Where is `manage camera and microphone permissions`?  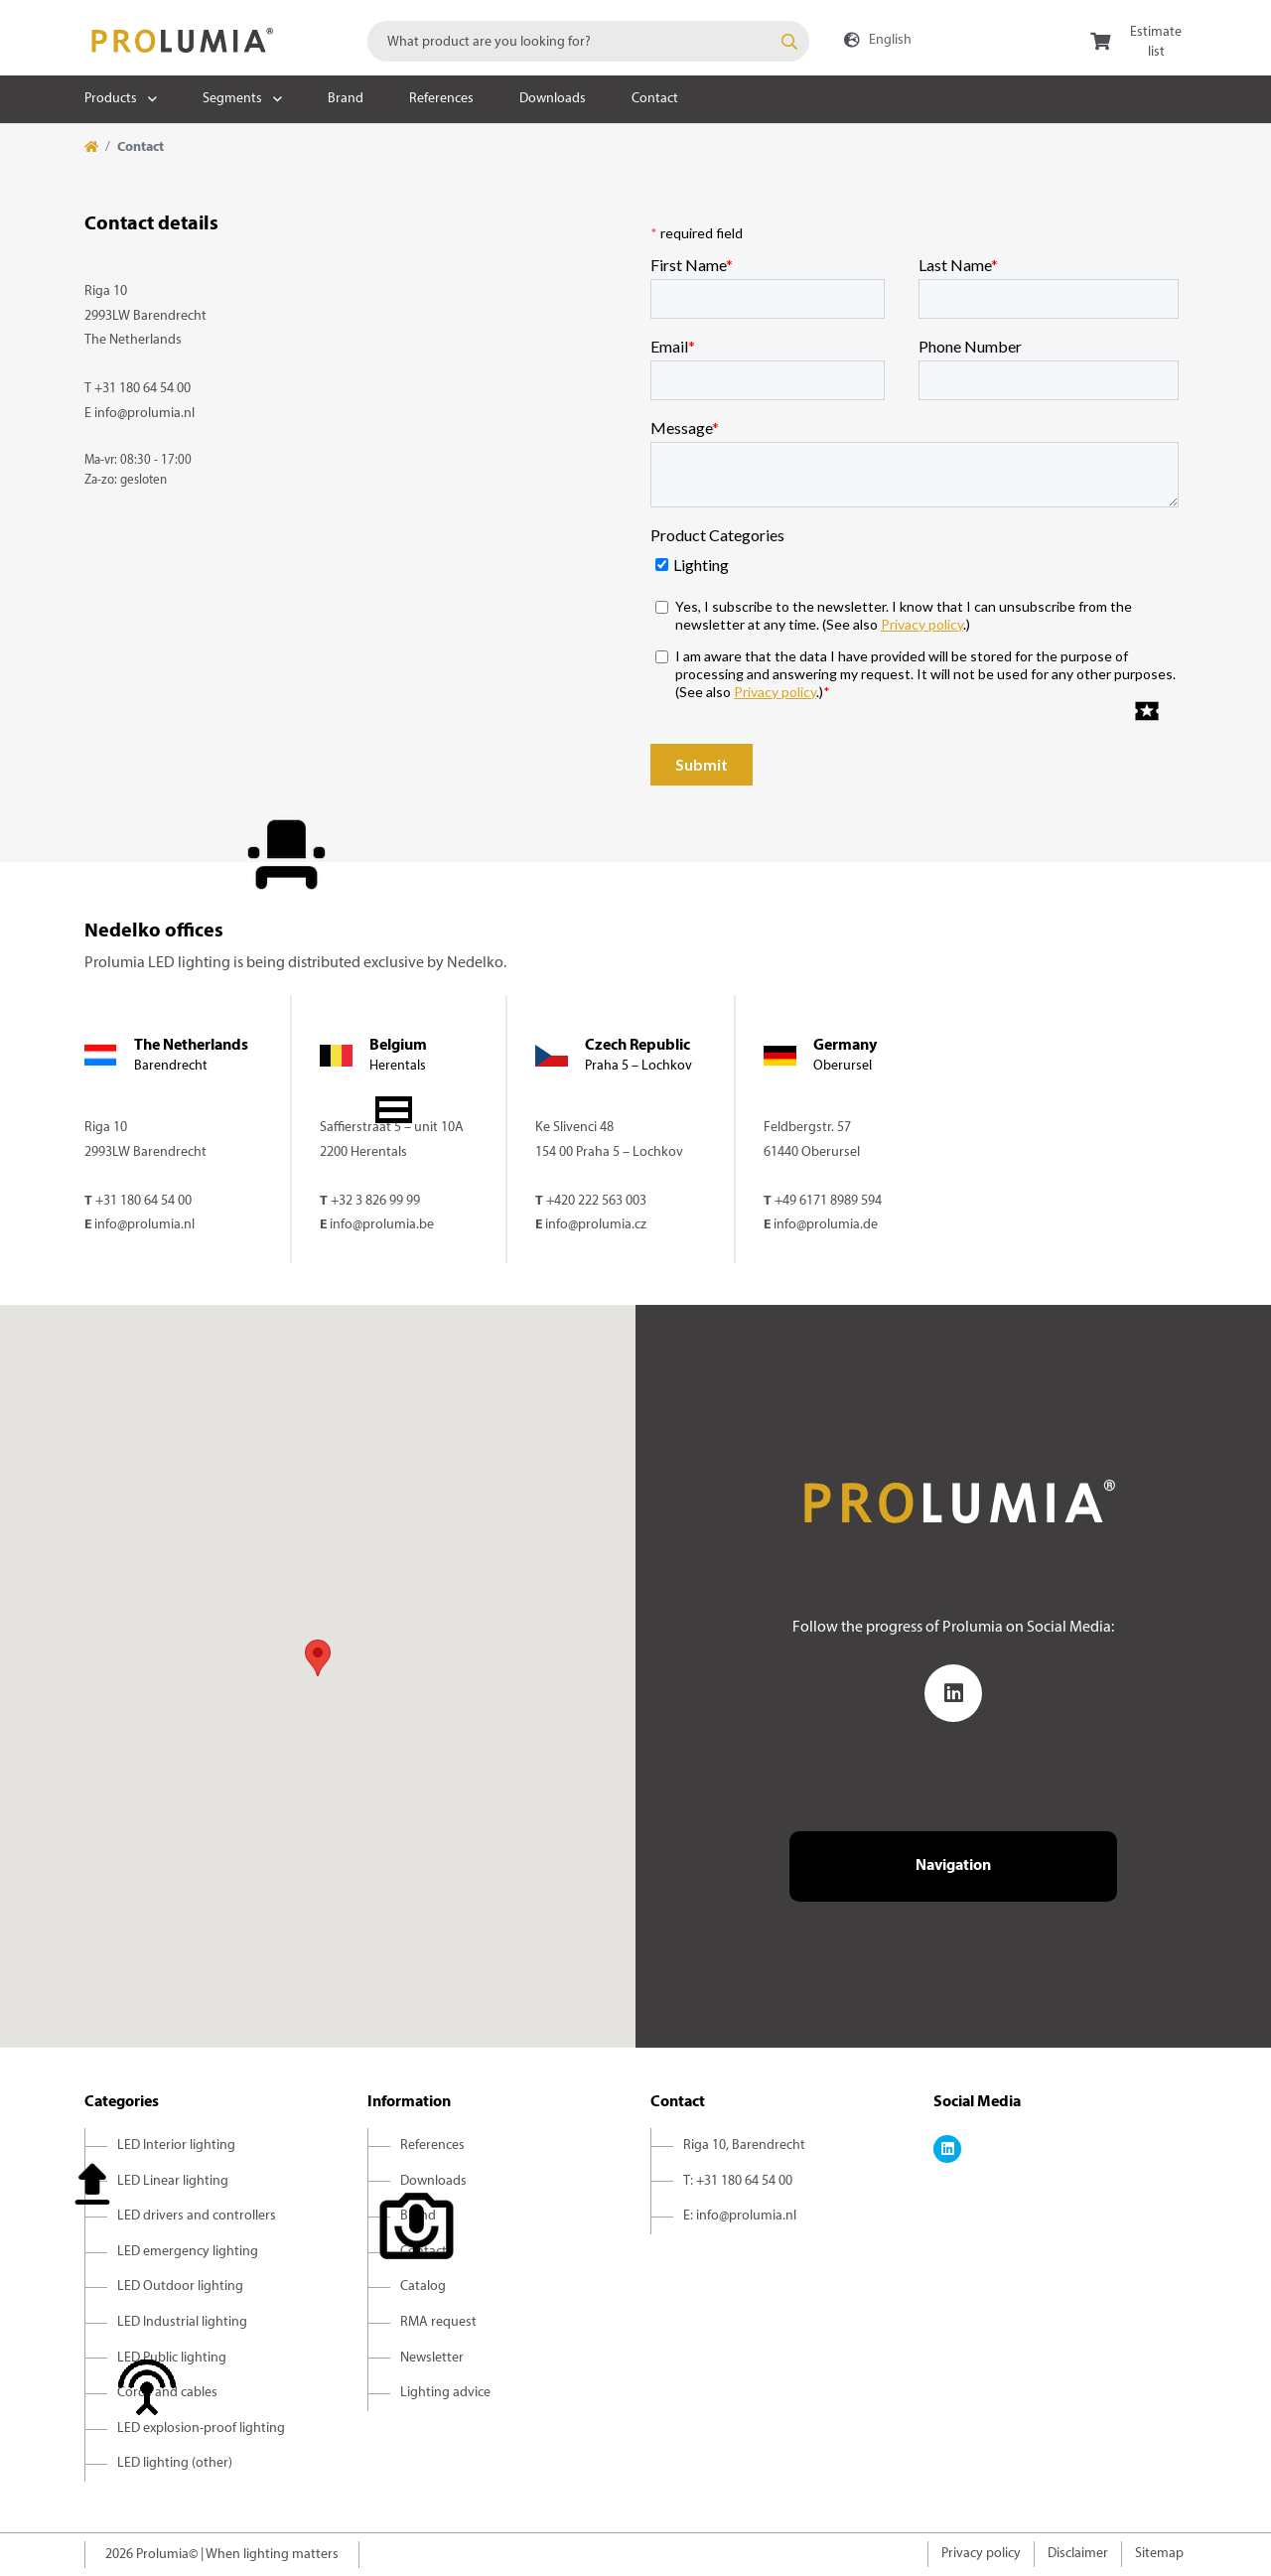
manage camera and microphone permissions is located at coordinates (416, 2225).